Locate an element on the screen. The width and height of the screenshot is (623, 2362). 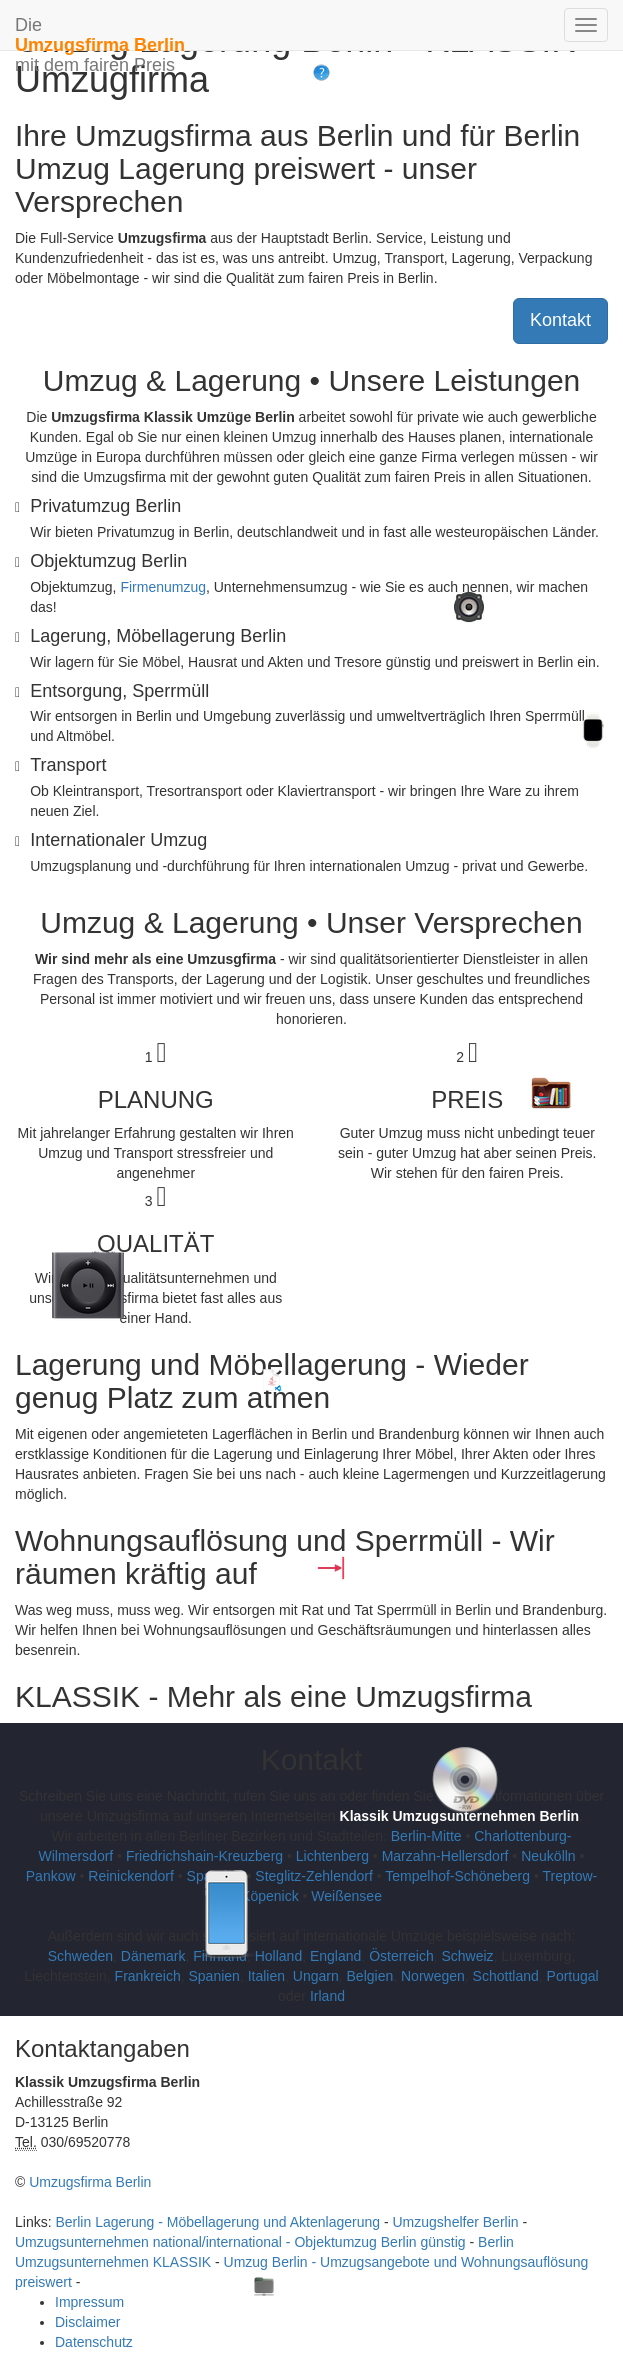
skip to the last item in a list or queue is located at coordinates (331, 1568).